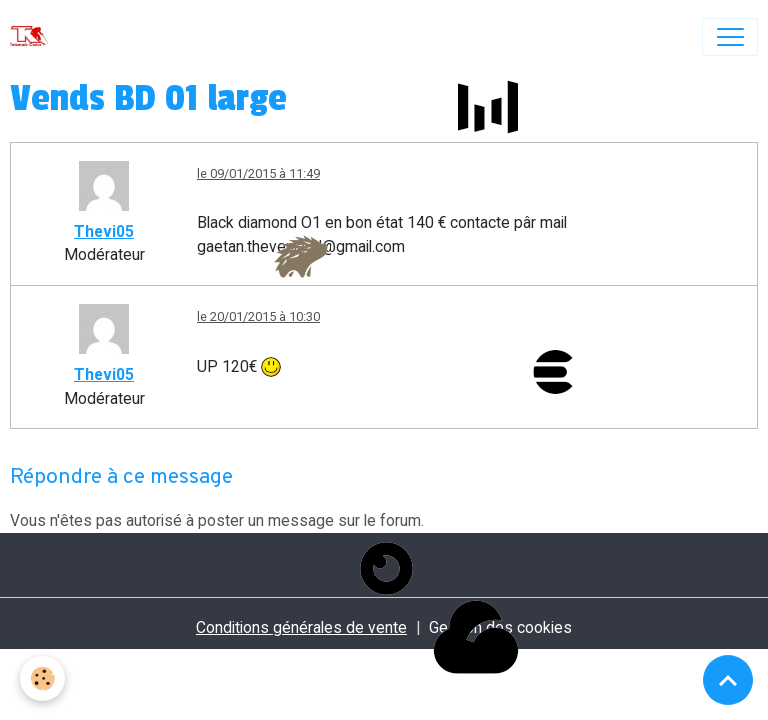  What do you see at coordinates (386, 568) in the screenshot?
I see `view or preview content` at bounding box center [386, 568].